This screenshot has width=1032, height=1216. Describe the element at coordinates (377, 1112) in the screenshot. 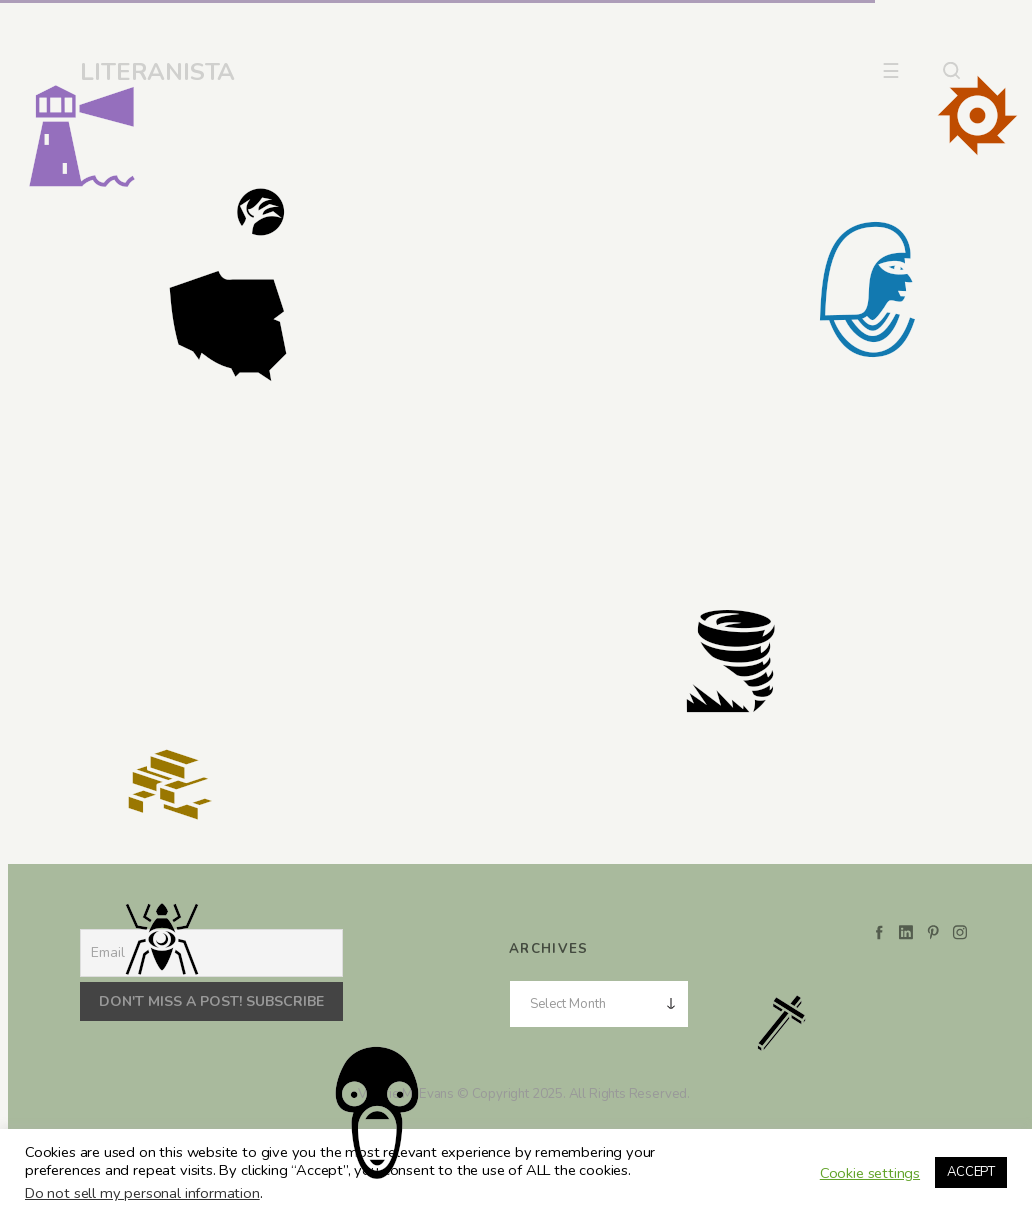

I see `indicates a horror or terror game genre` at that location.